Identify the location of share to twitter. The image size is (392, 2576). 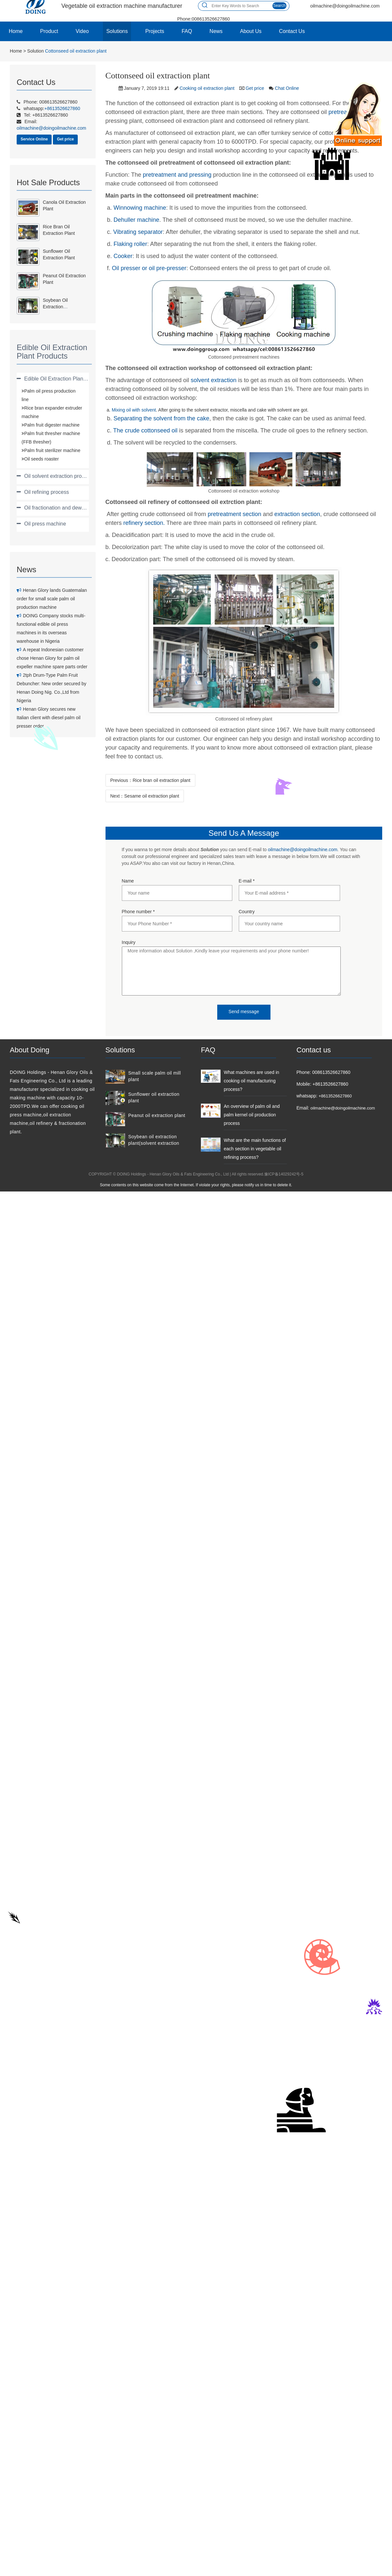
(284, 786).